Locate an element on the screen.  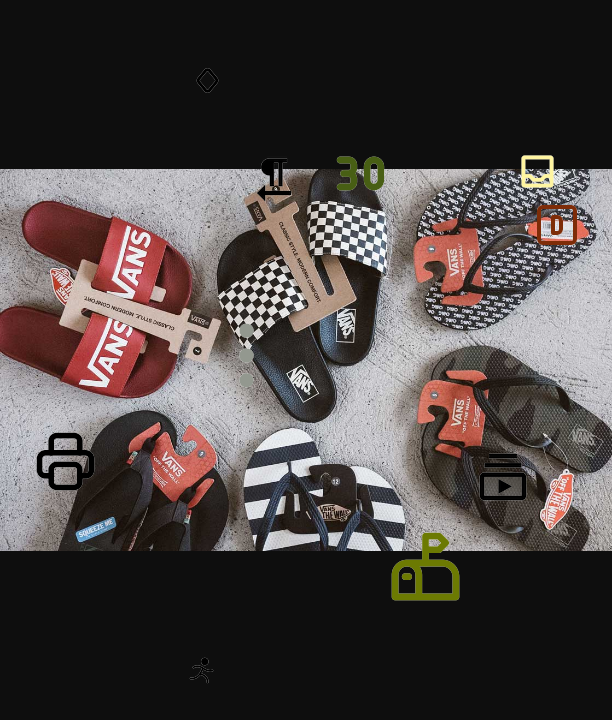
access your mailbox or inbox is located at coordinates (425, 566).